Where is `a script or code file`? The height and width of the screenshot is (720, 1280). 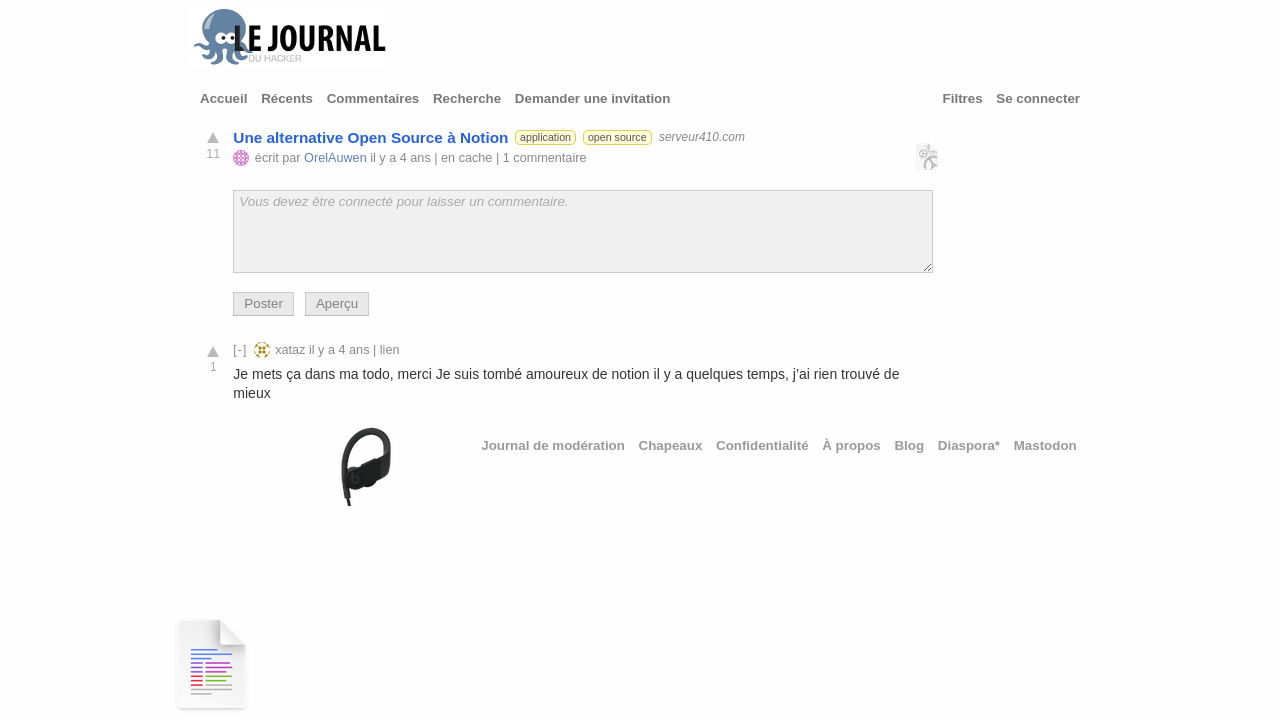 a script or code file is located at coordinates (211, 665).